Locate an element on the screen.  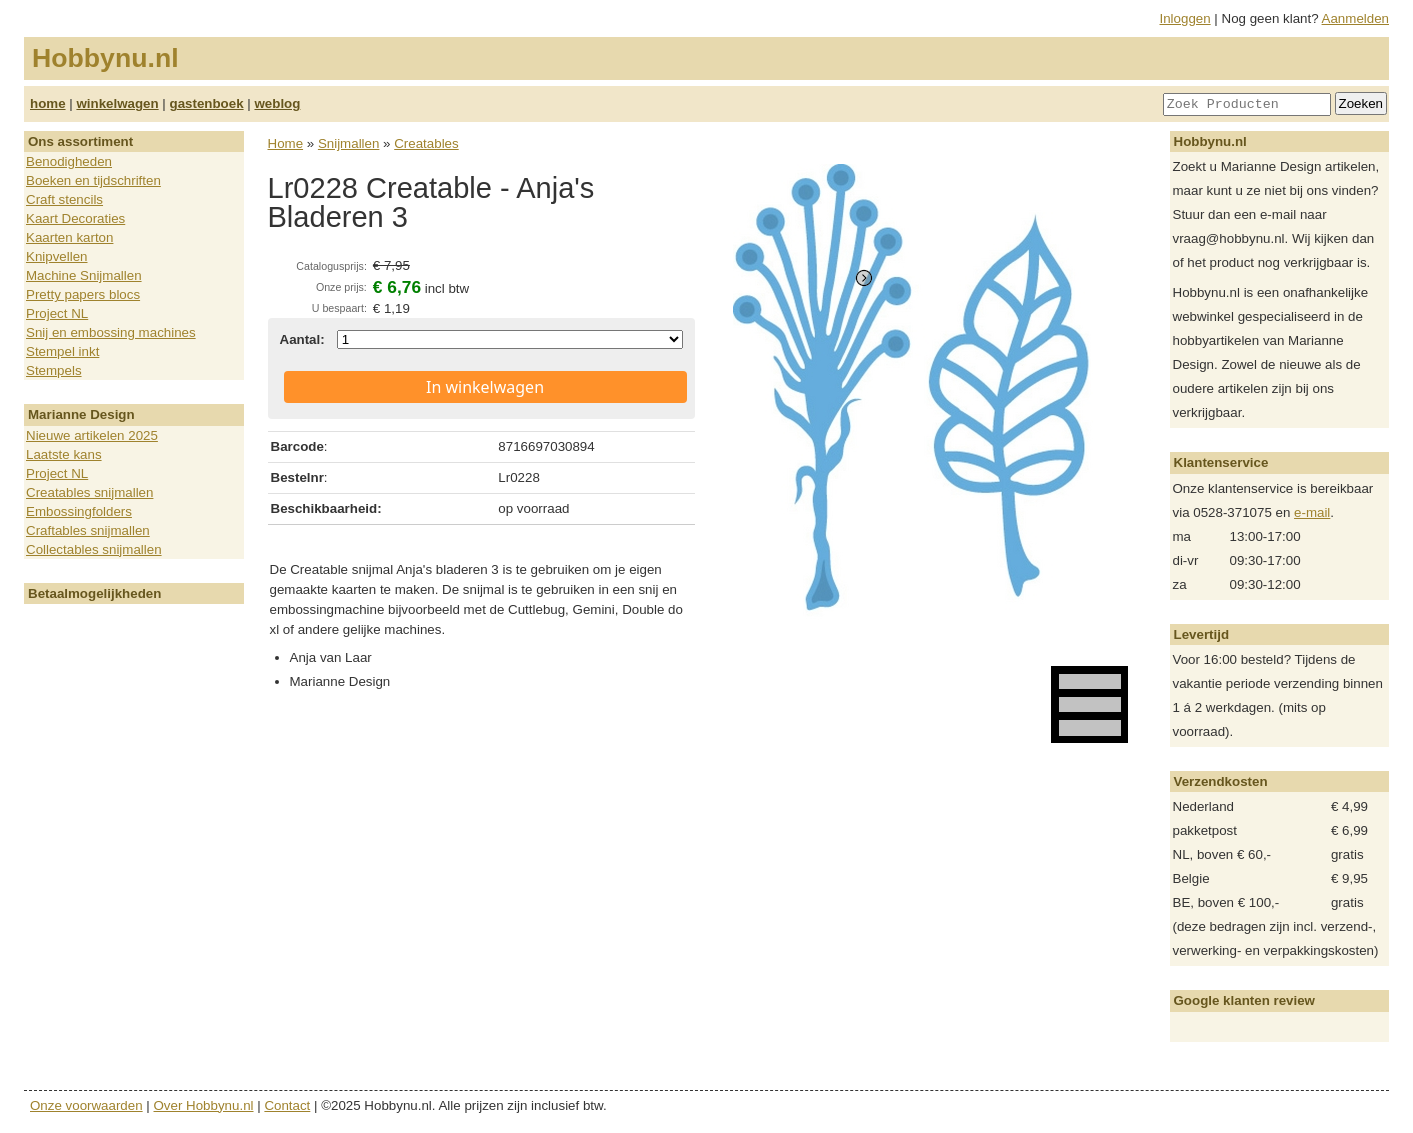
go to next item or screen is located at coordinates (864, 278).